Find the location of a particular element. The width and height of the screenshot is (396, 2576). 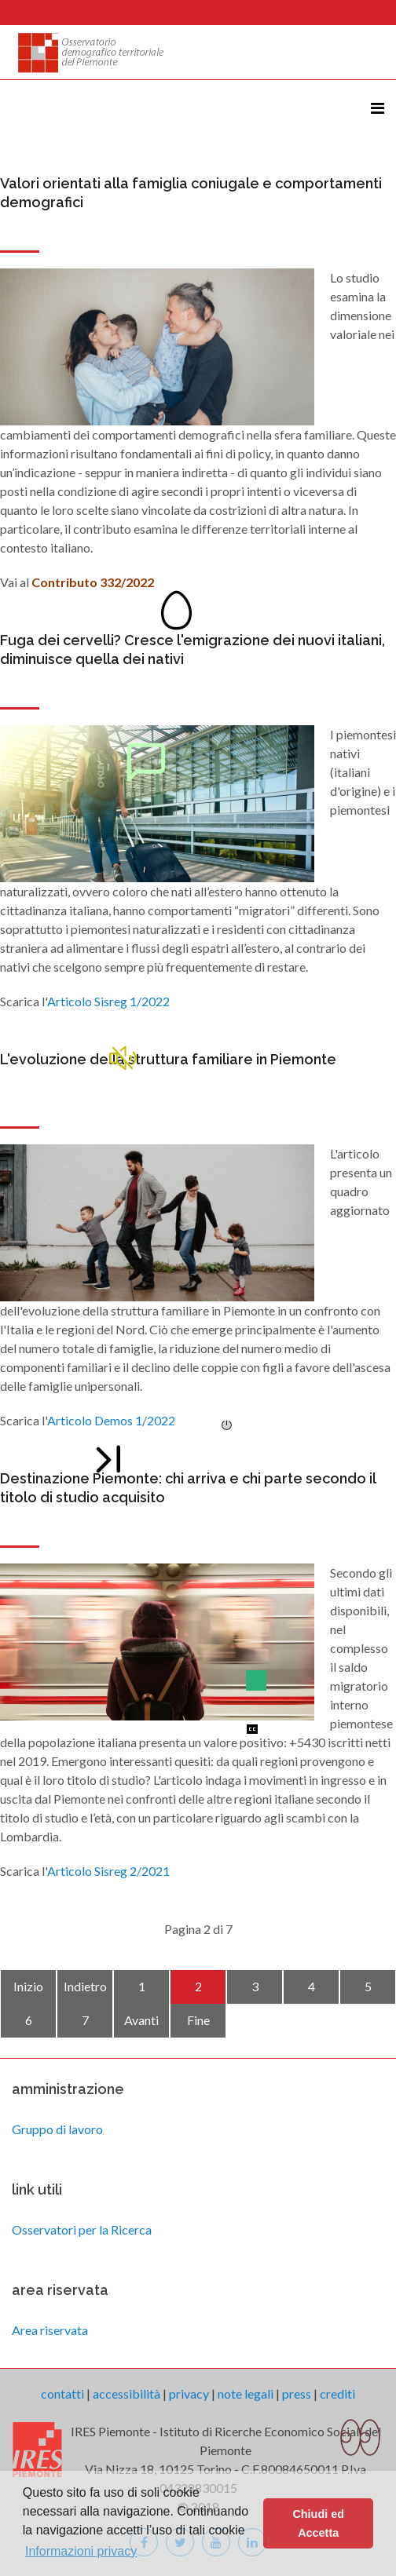

stop media playback is located at coordinates (256, 1680).